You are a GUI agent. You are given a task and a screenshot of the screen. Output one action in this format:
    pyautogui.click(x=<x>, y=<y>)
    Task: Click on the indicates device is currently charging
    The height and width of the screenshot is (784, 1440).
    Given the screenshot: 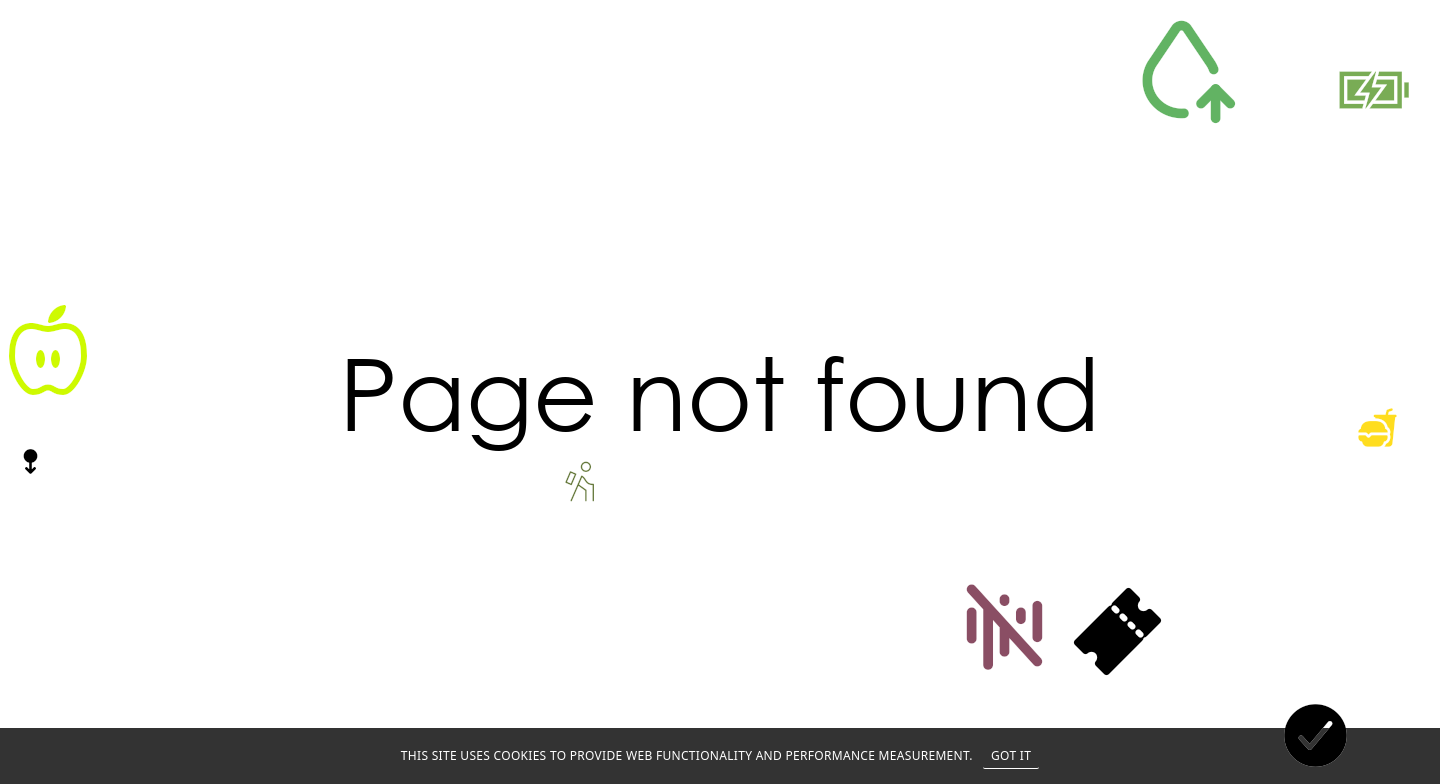 What is the action you would take?
    pyautogui.click(x=1374, y=90)
    